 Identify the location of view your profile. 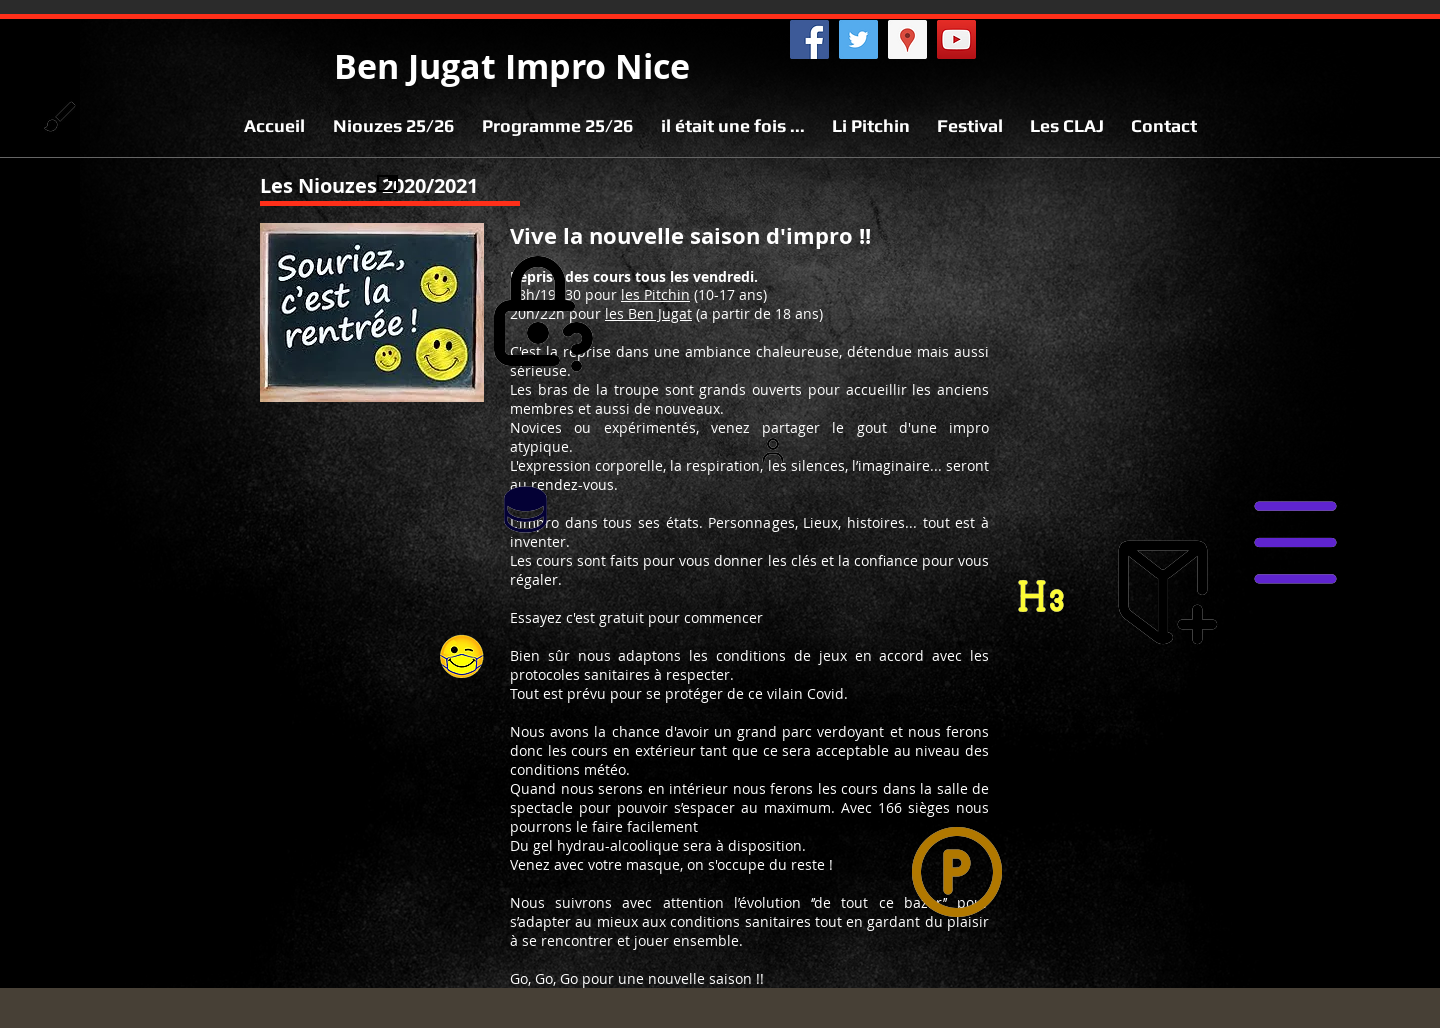
(773, 450).